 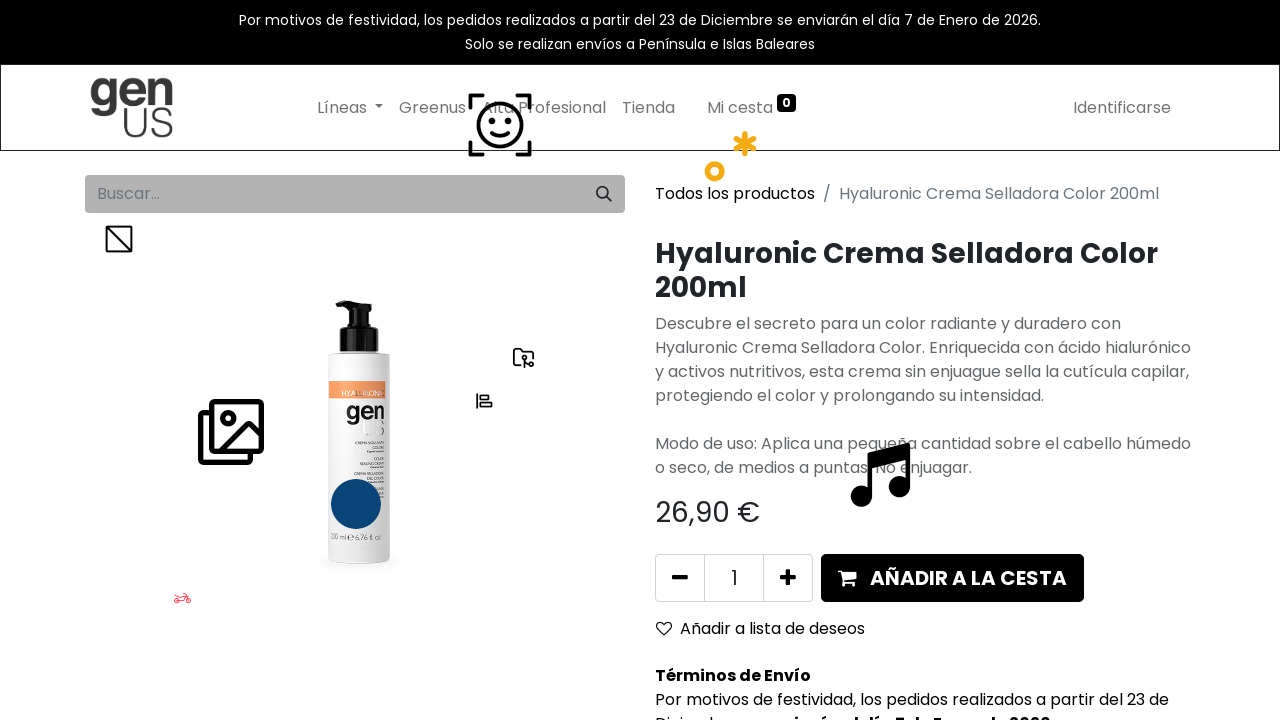 I want to click on open git repository folder, so click(x=523, y=357).